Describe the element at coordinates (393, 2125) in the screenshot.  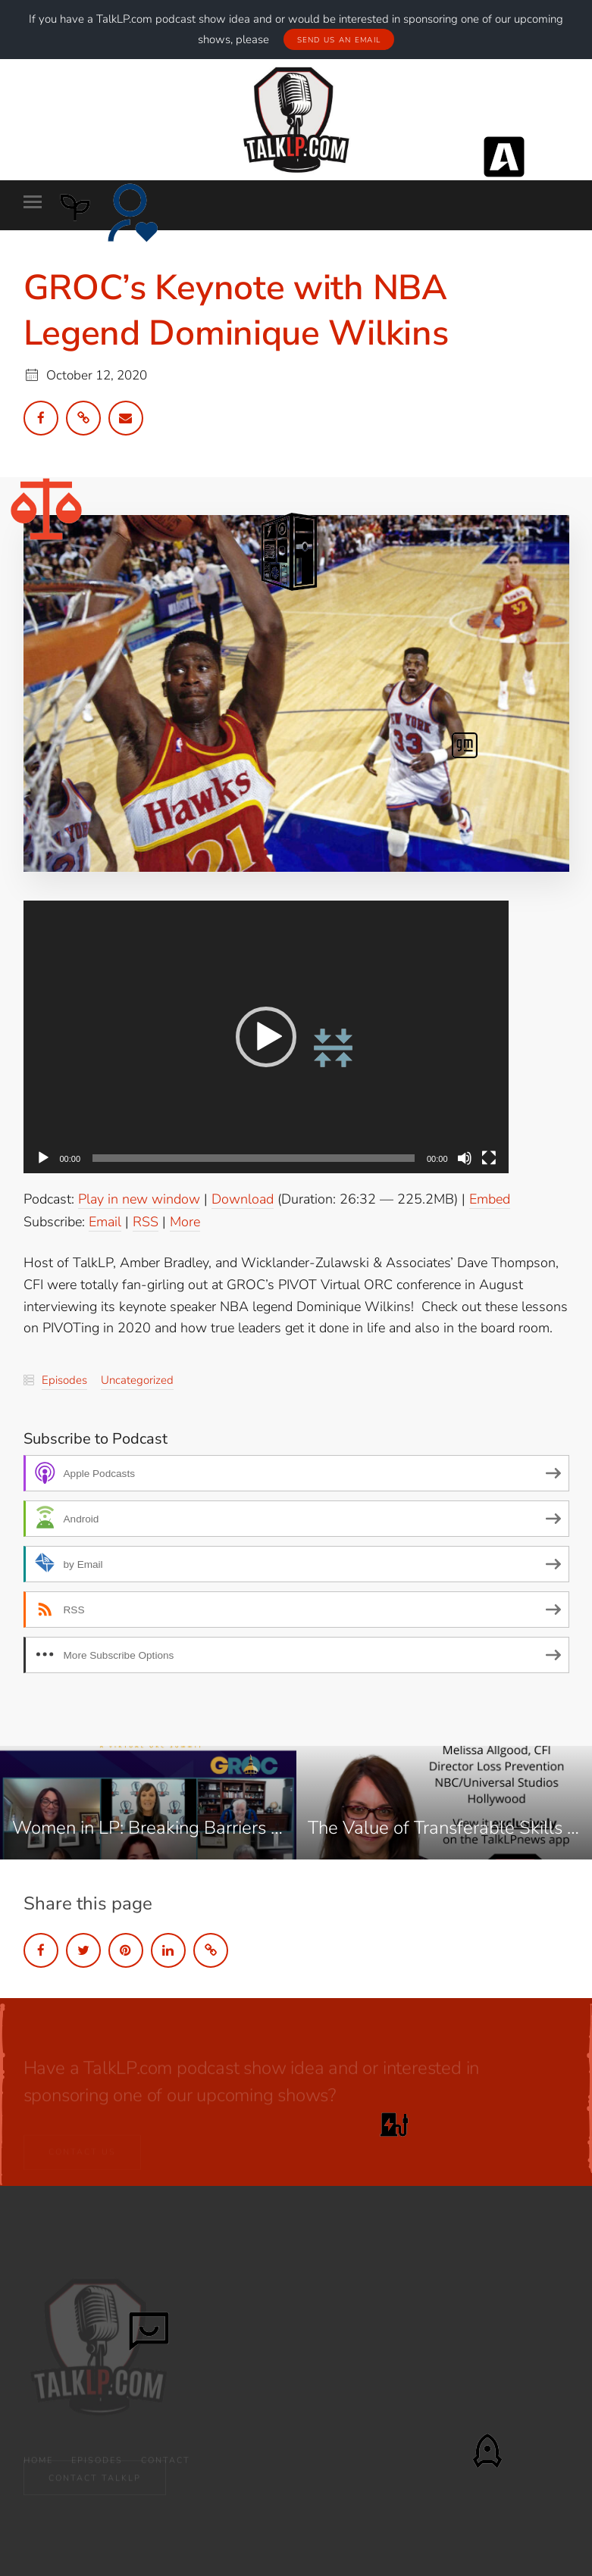
I see `find nearby electric vehicle charging stations` at that location.